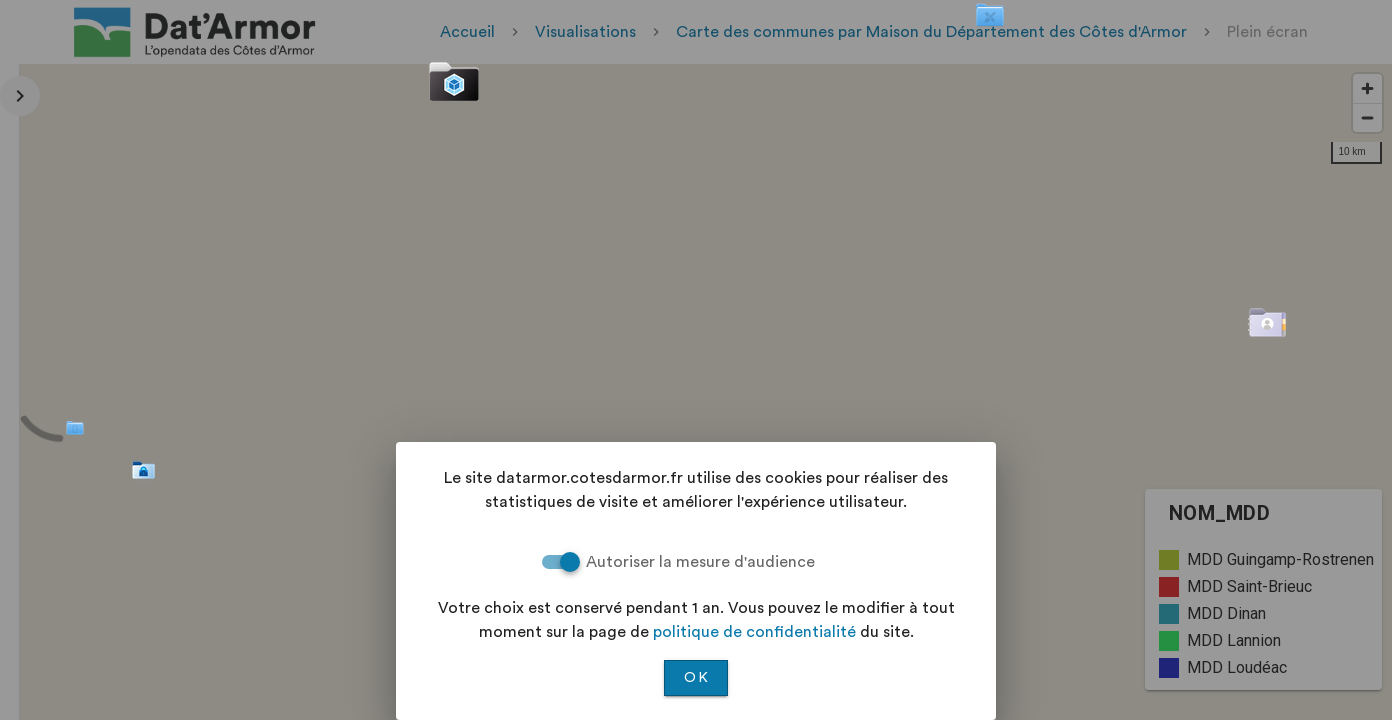  I want to click on open webpack project folder, so click(454, 83).